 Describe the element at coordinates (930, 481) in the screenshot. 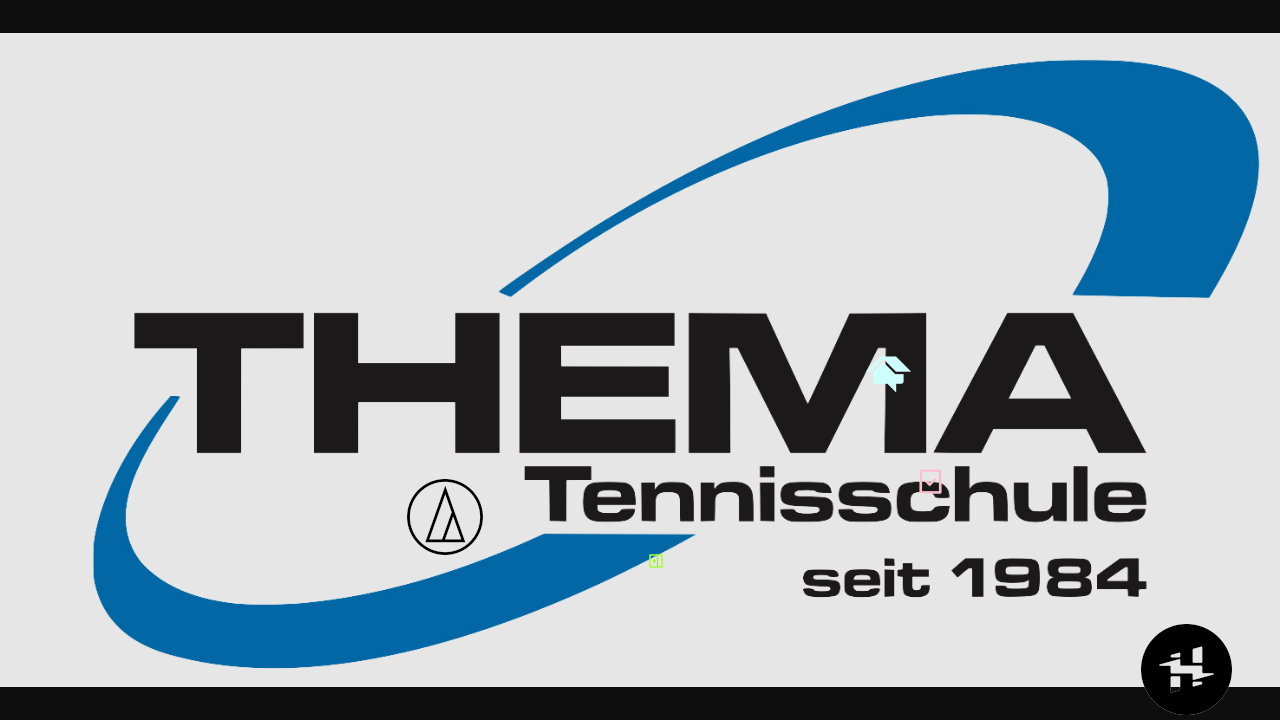

I see `mark task as complete` at that location.